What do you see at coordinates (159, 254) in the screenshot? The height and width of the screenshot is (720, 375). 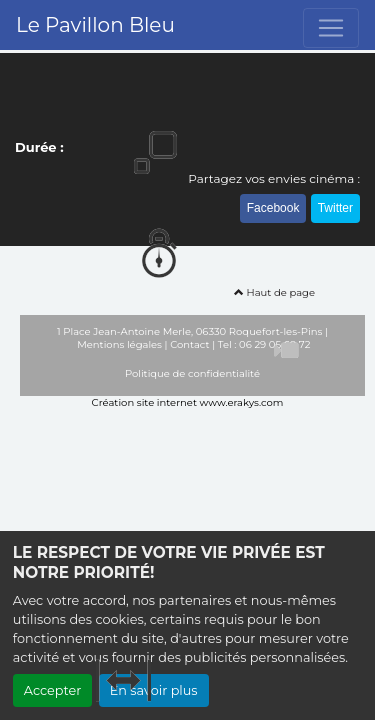 I see `open system profiler to analyze performance` at bounding box center [159, 254].